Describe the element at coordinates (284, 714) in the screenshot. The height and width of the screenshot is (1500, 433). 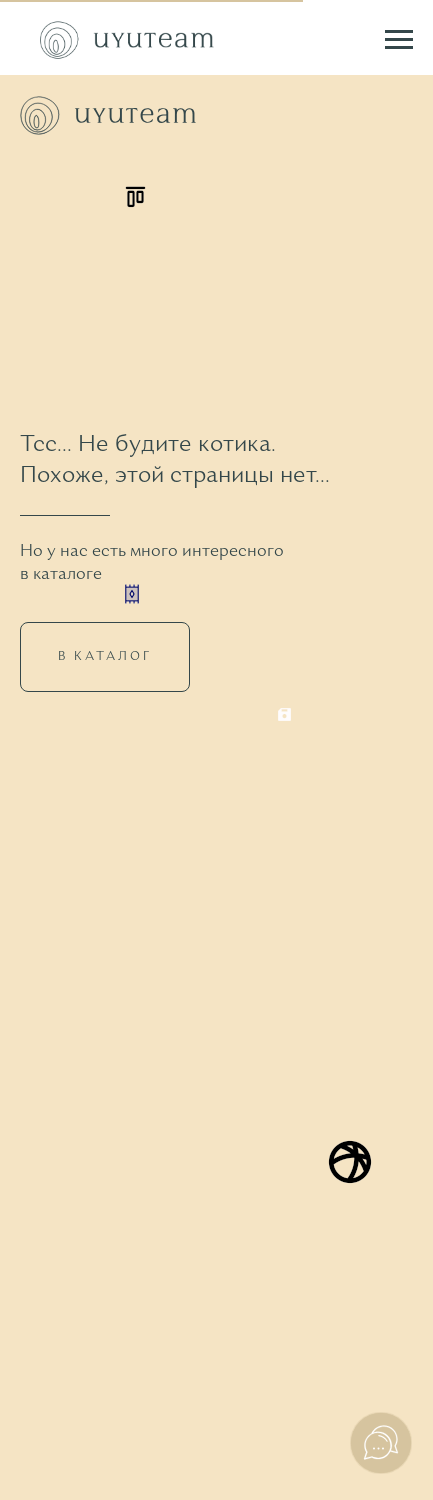
I see `save current file or document` at that location.